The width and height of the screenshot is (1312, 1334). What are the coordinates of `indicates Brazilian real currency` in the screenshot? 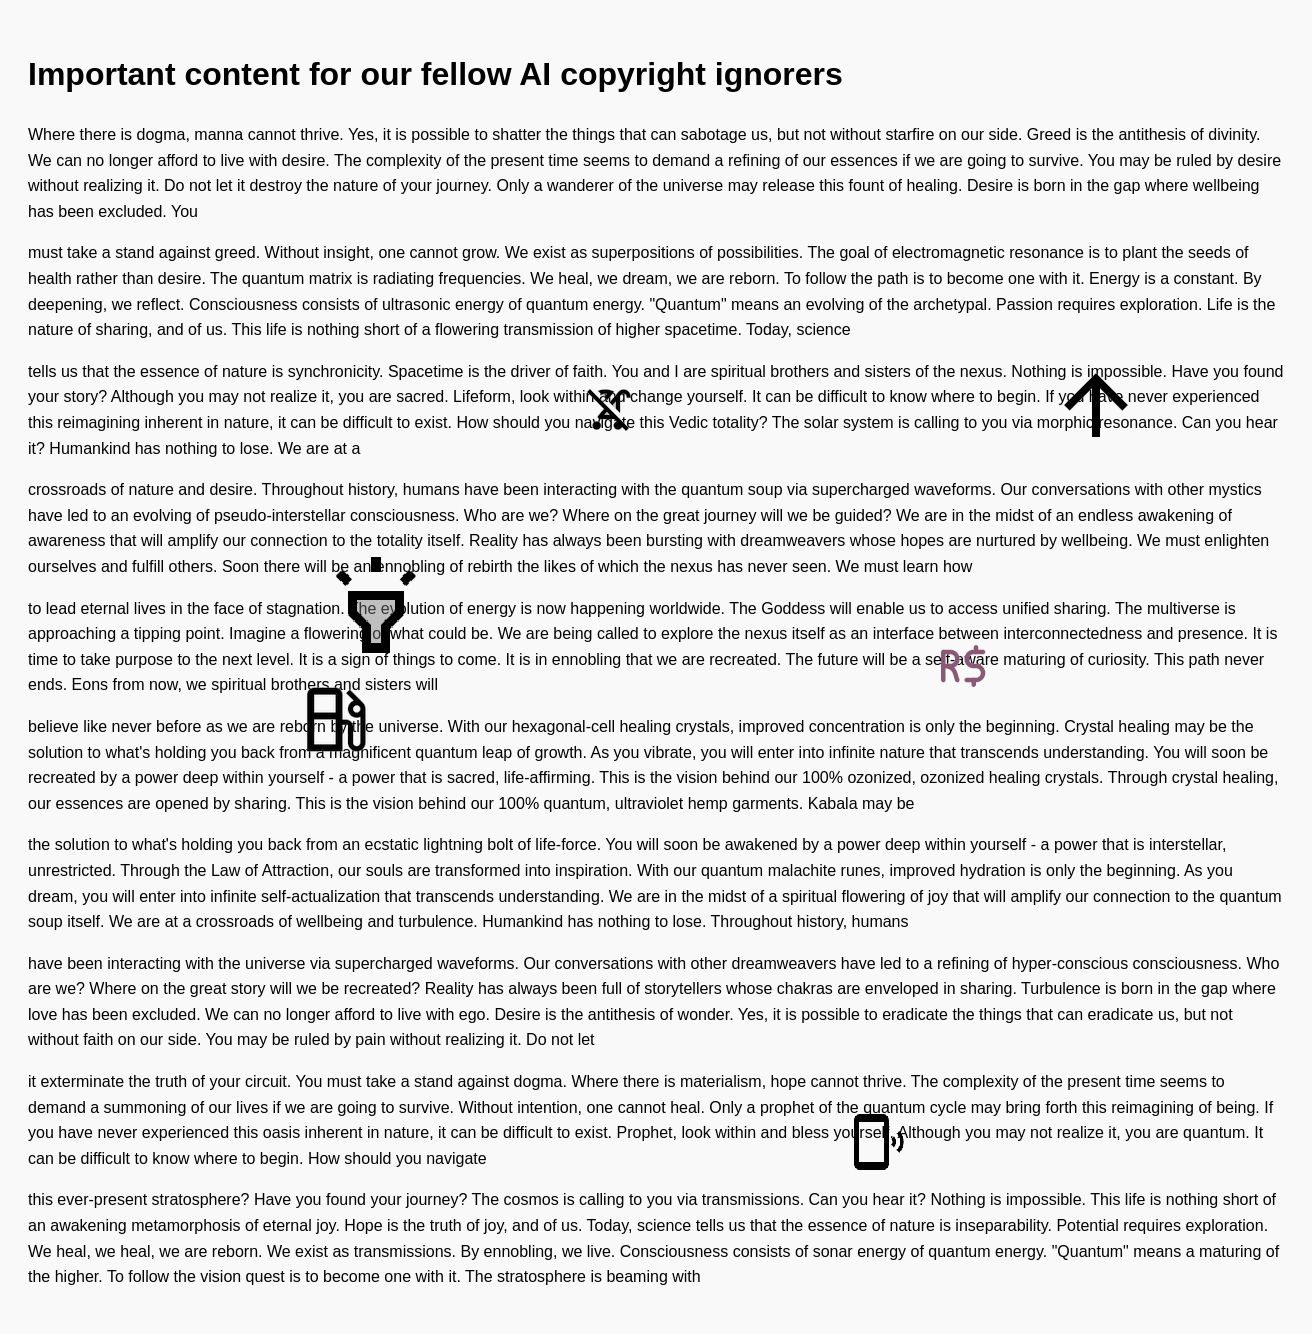 It's located at (962, 666).